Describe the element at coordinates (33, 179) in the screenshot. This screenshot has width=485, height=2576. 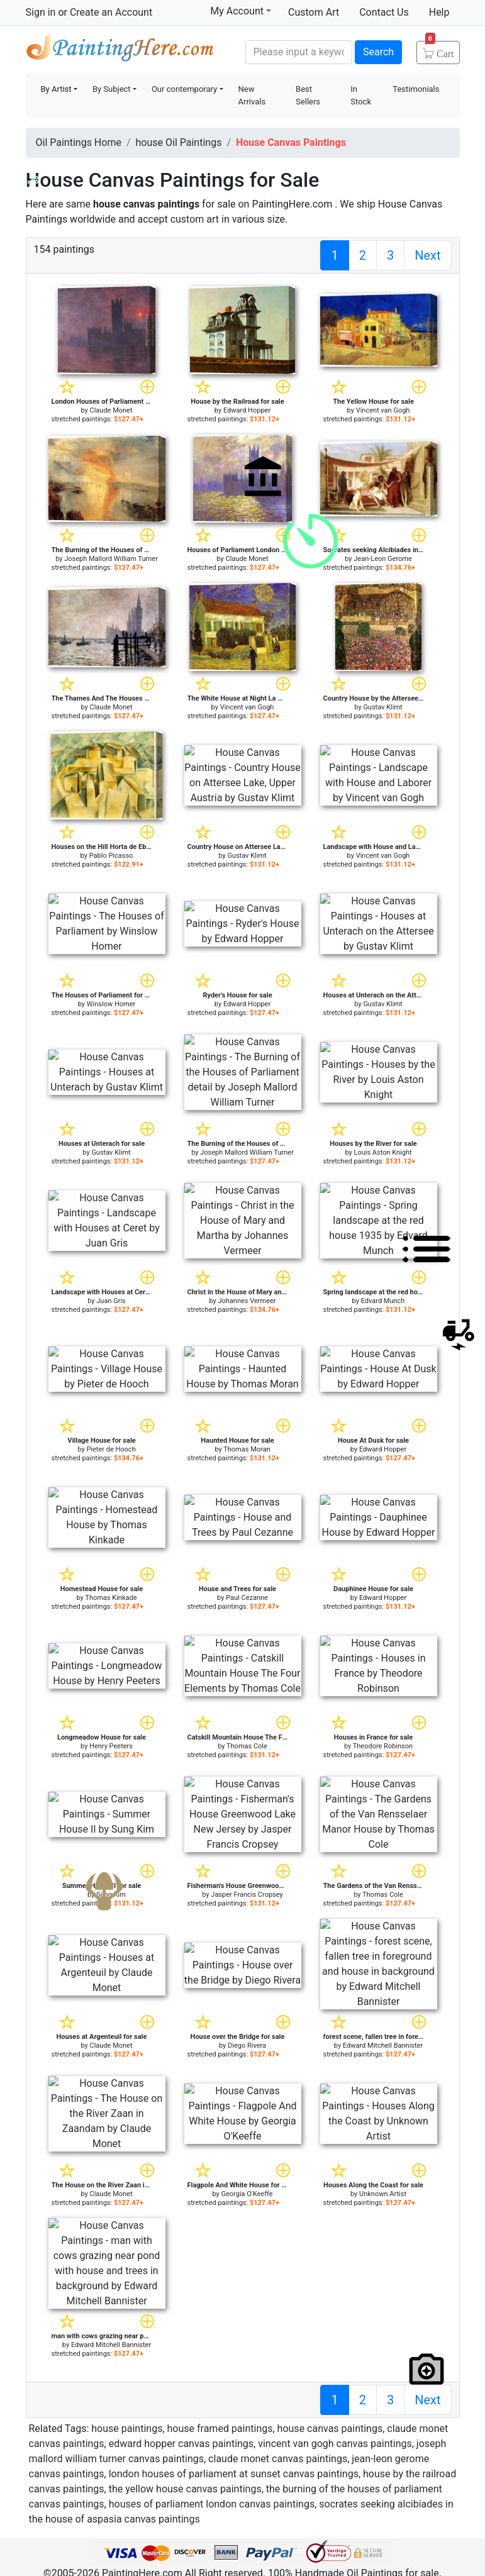
I see `view network connections or relationships` at that location.